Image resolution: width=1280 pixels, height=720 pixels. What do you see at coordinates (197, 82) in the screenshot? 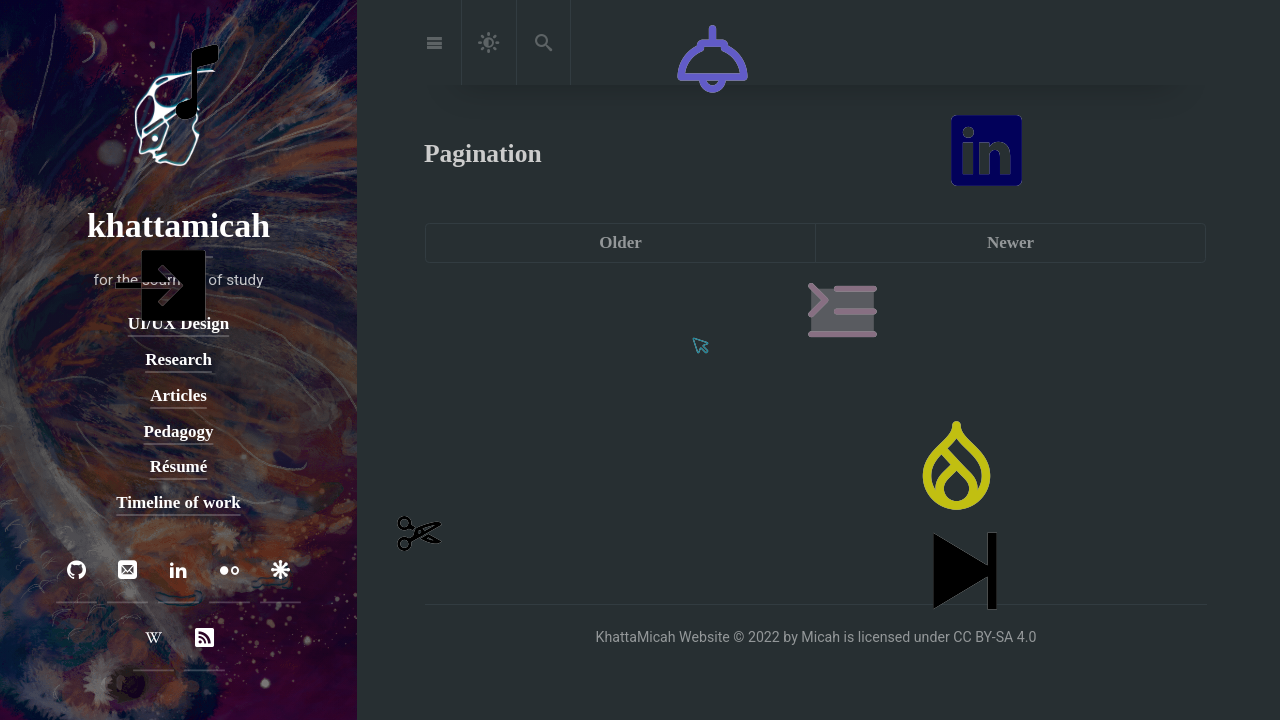
I see `access music library or player` at bounding box center [197, 82].